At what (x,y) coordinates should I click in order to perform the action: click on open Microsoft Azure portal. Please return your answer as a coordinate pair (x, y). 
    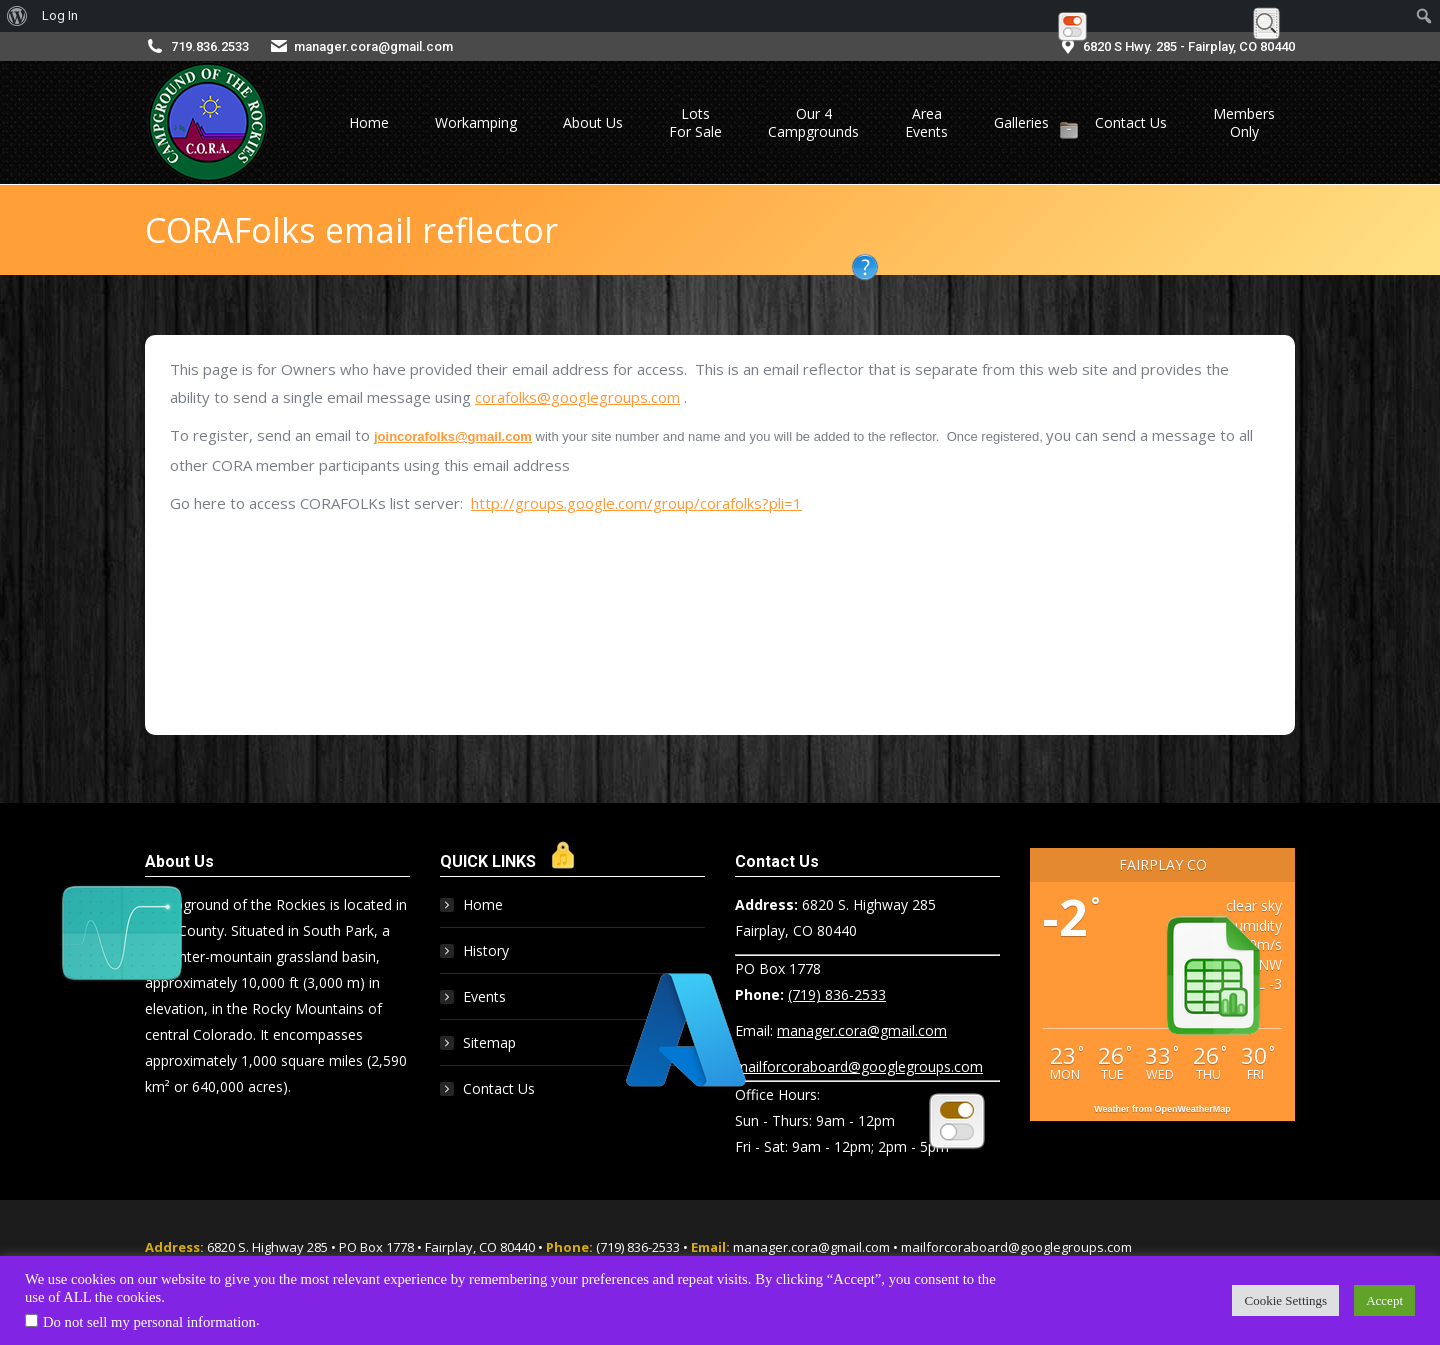
    Looking at the image, I should click on (686, 1030).